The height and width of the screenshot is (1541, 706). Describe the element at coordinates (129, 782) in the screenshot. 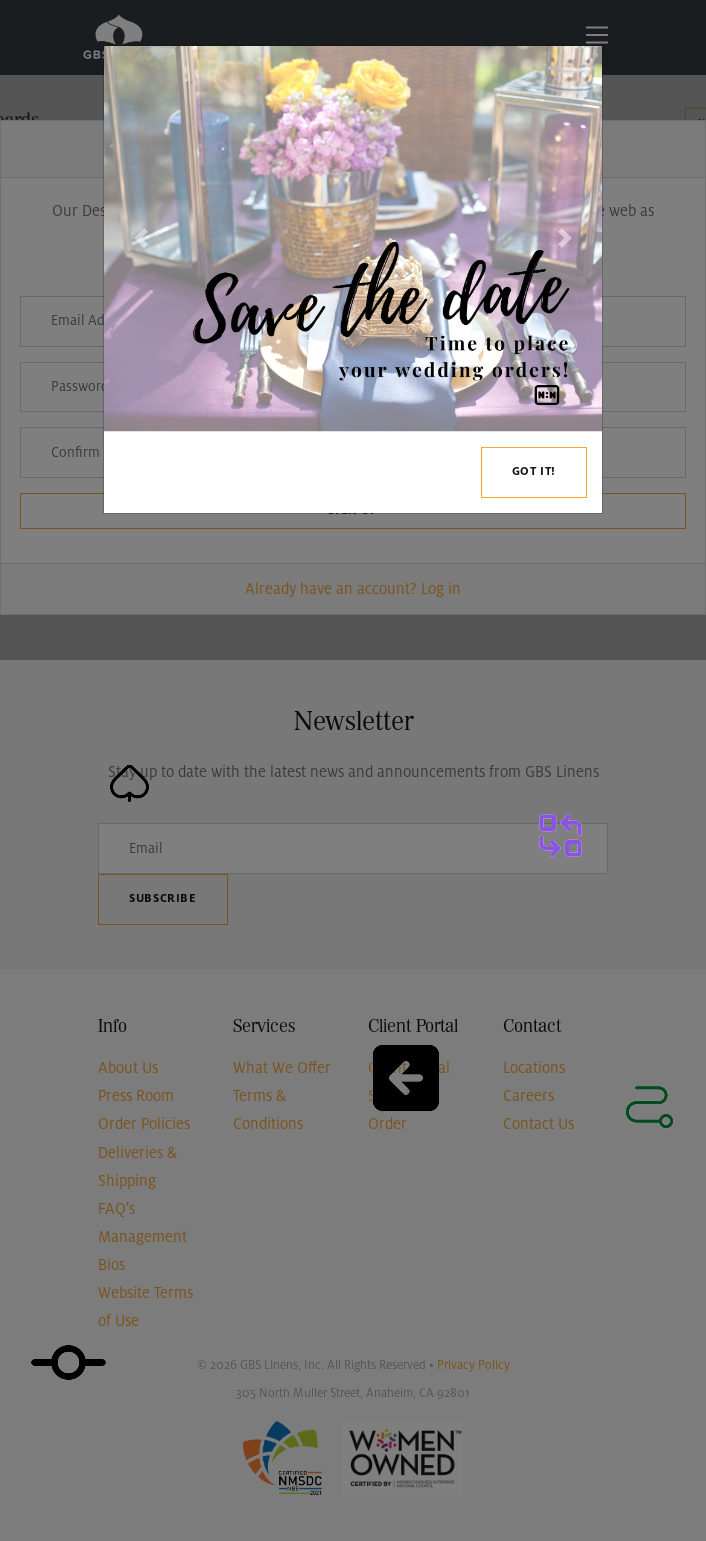

I see `spade suit symbol for card games` at that location.